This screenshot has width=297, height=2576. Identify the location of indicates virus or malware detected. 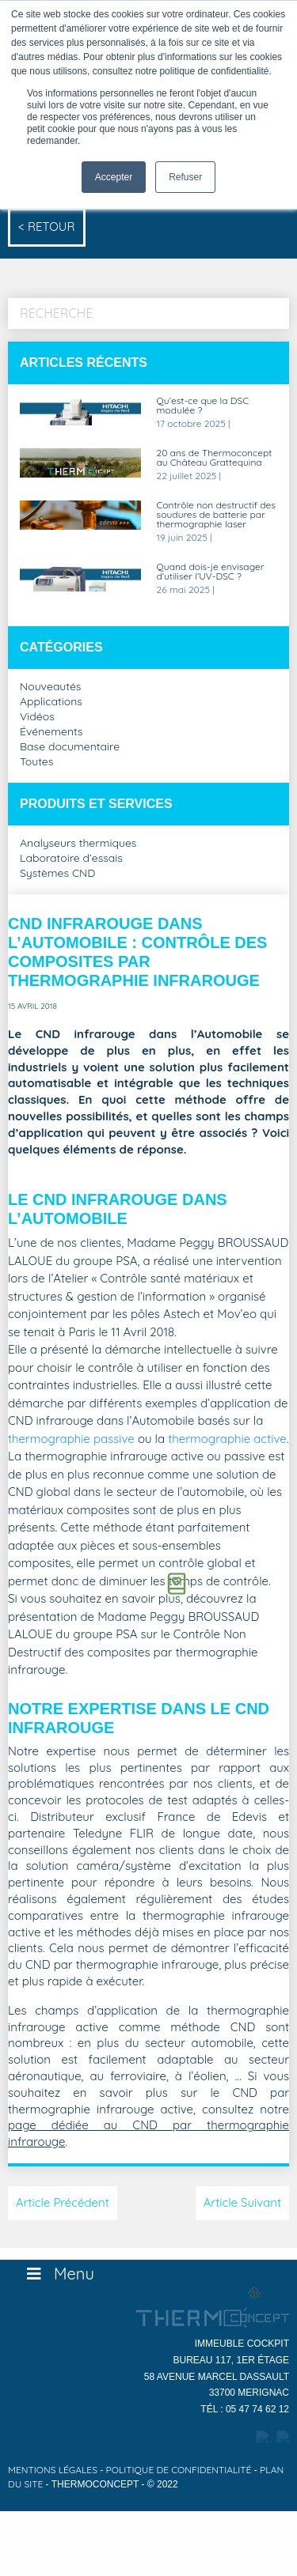
(254, 2293).